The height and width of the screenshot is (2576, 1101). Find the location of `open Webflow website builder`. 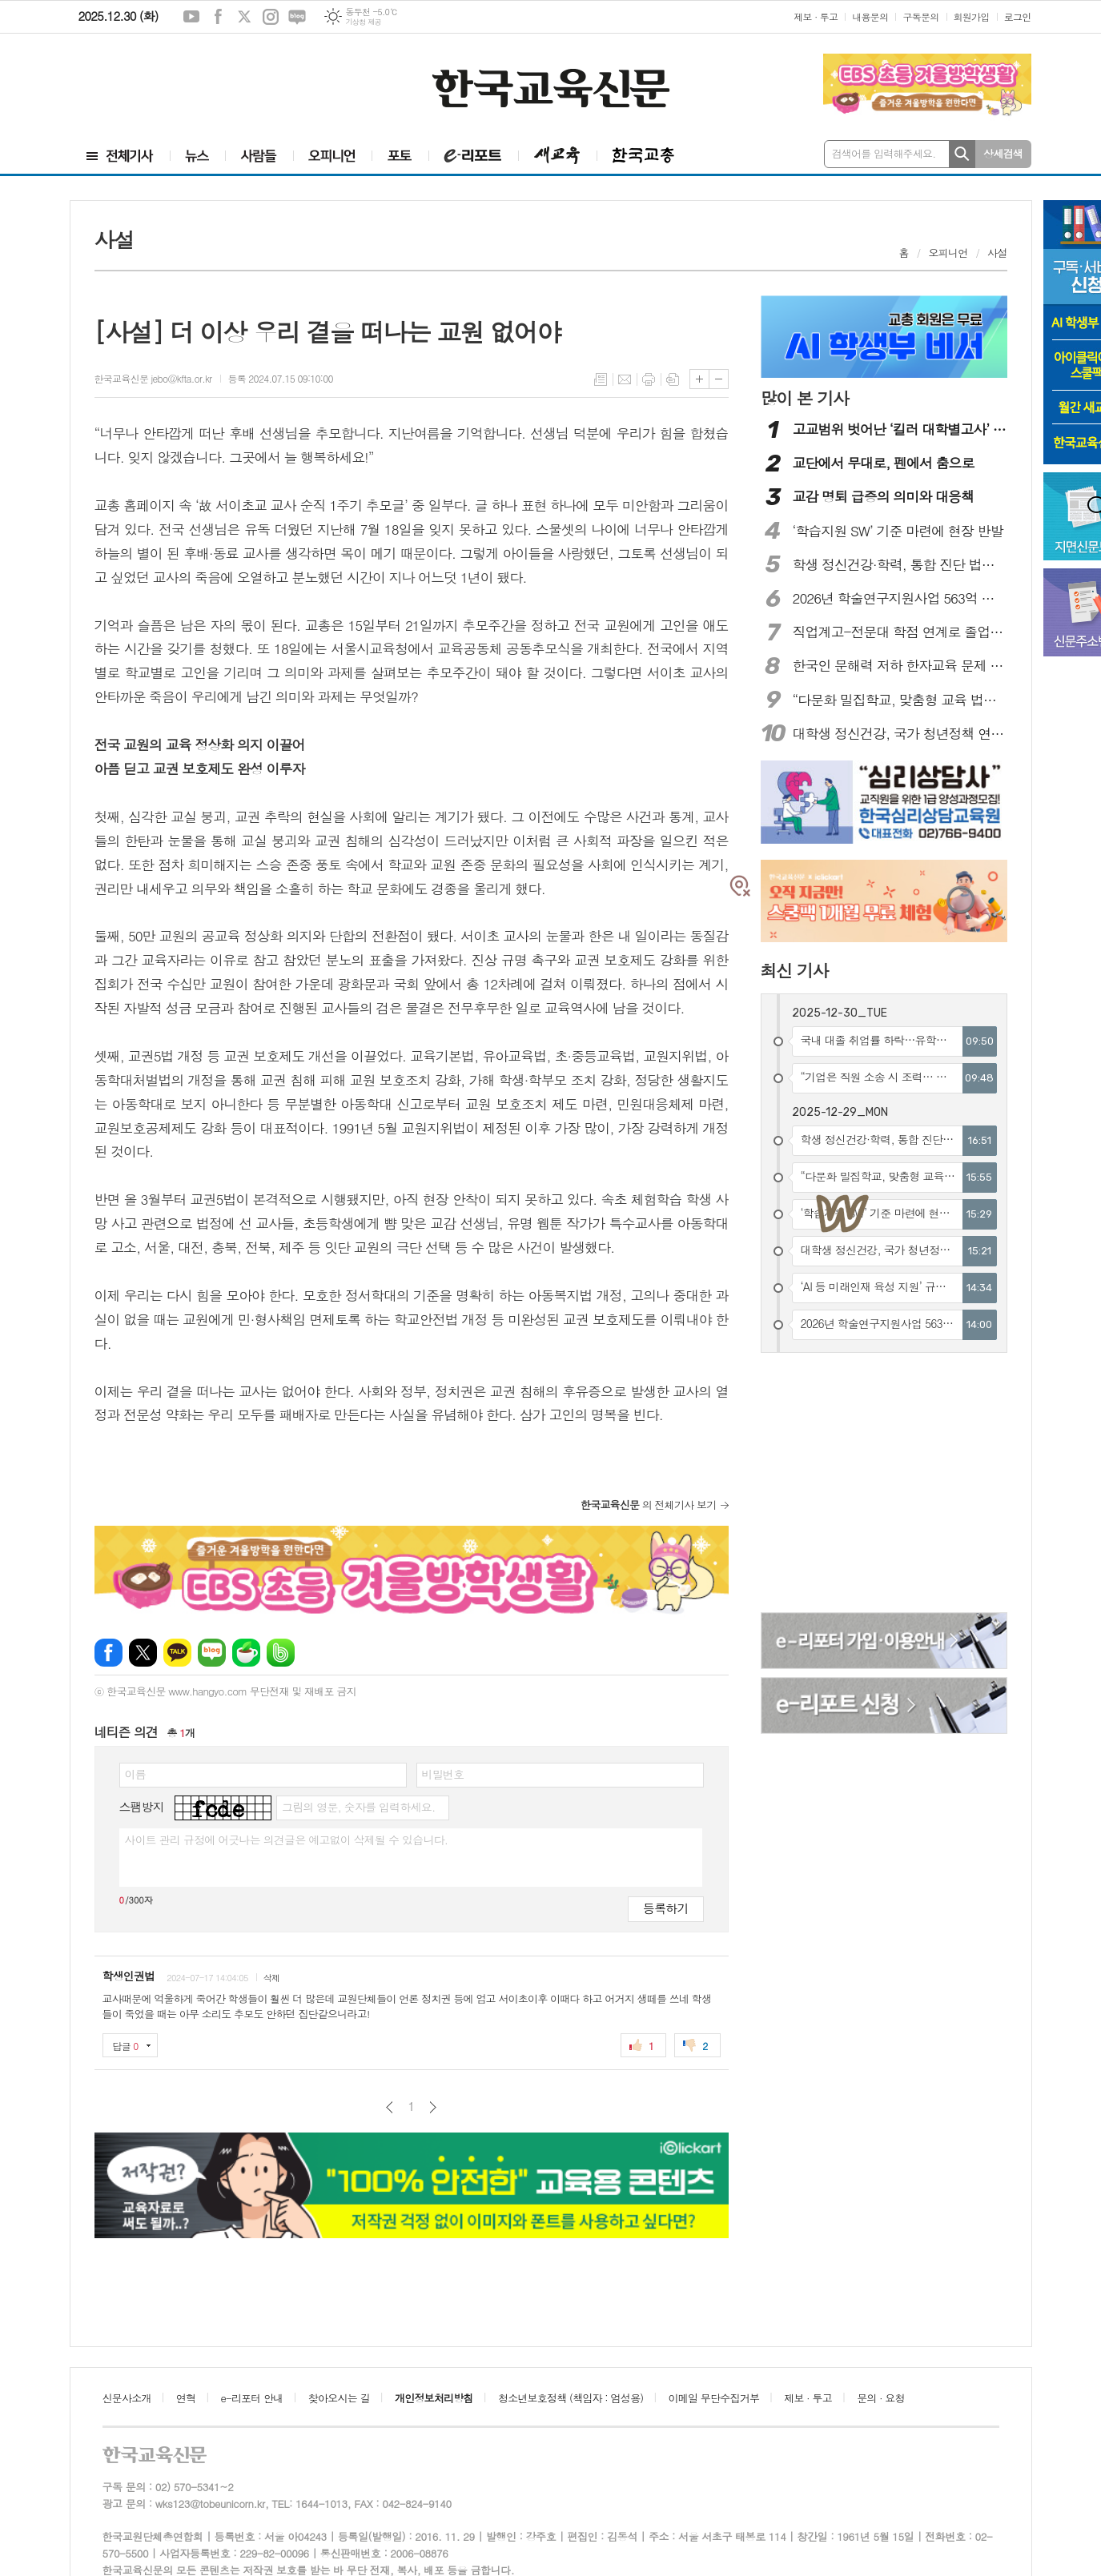

open Webflow website builder is located at coordinates (841, 1212).